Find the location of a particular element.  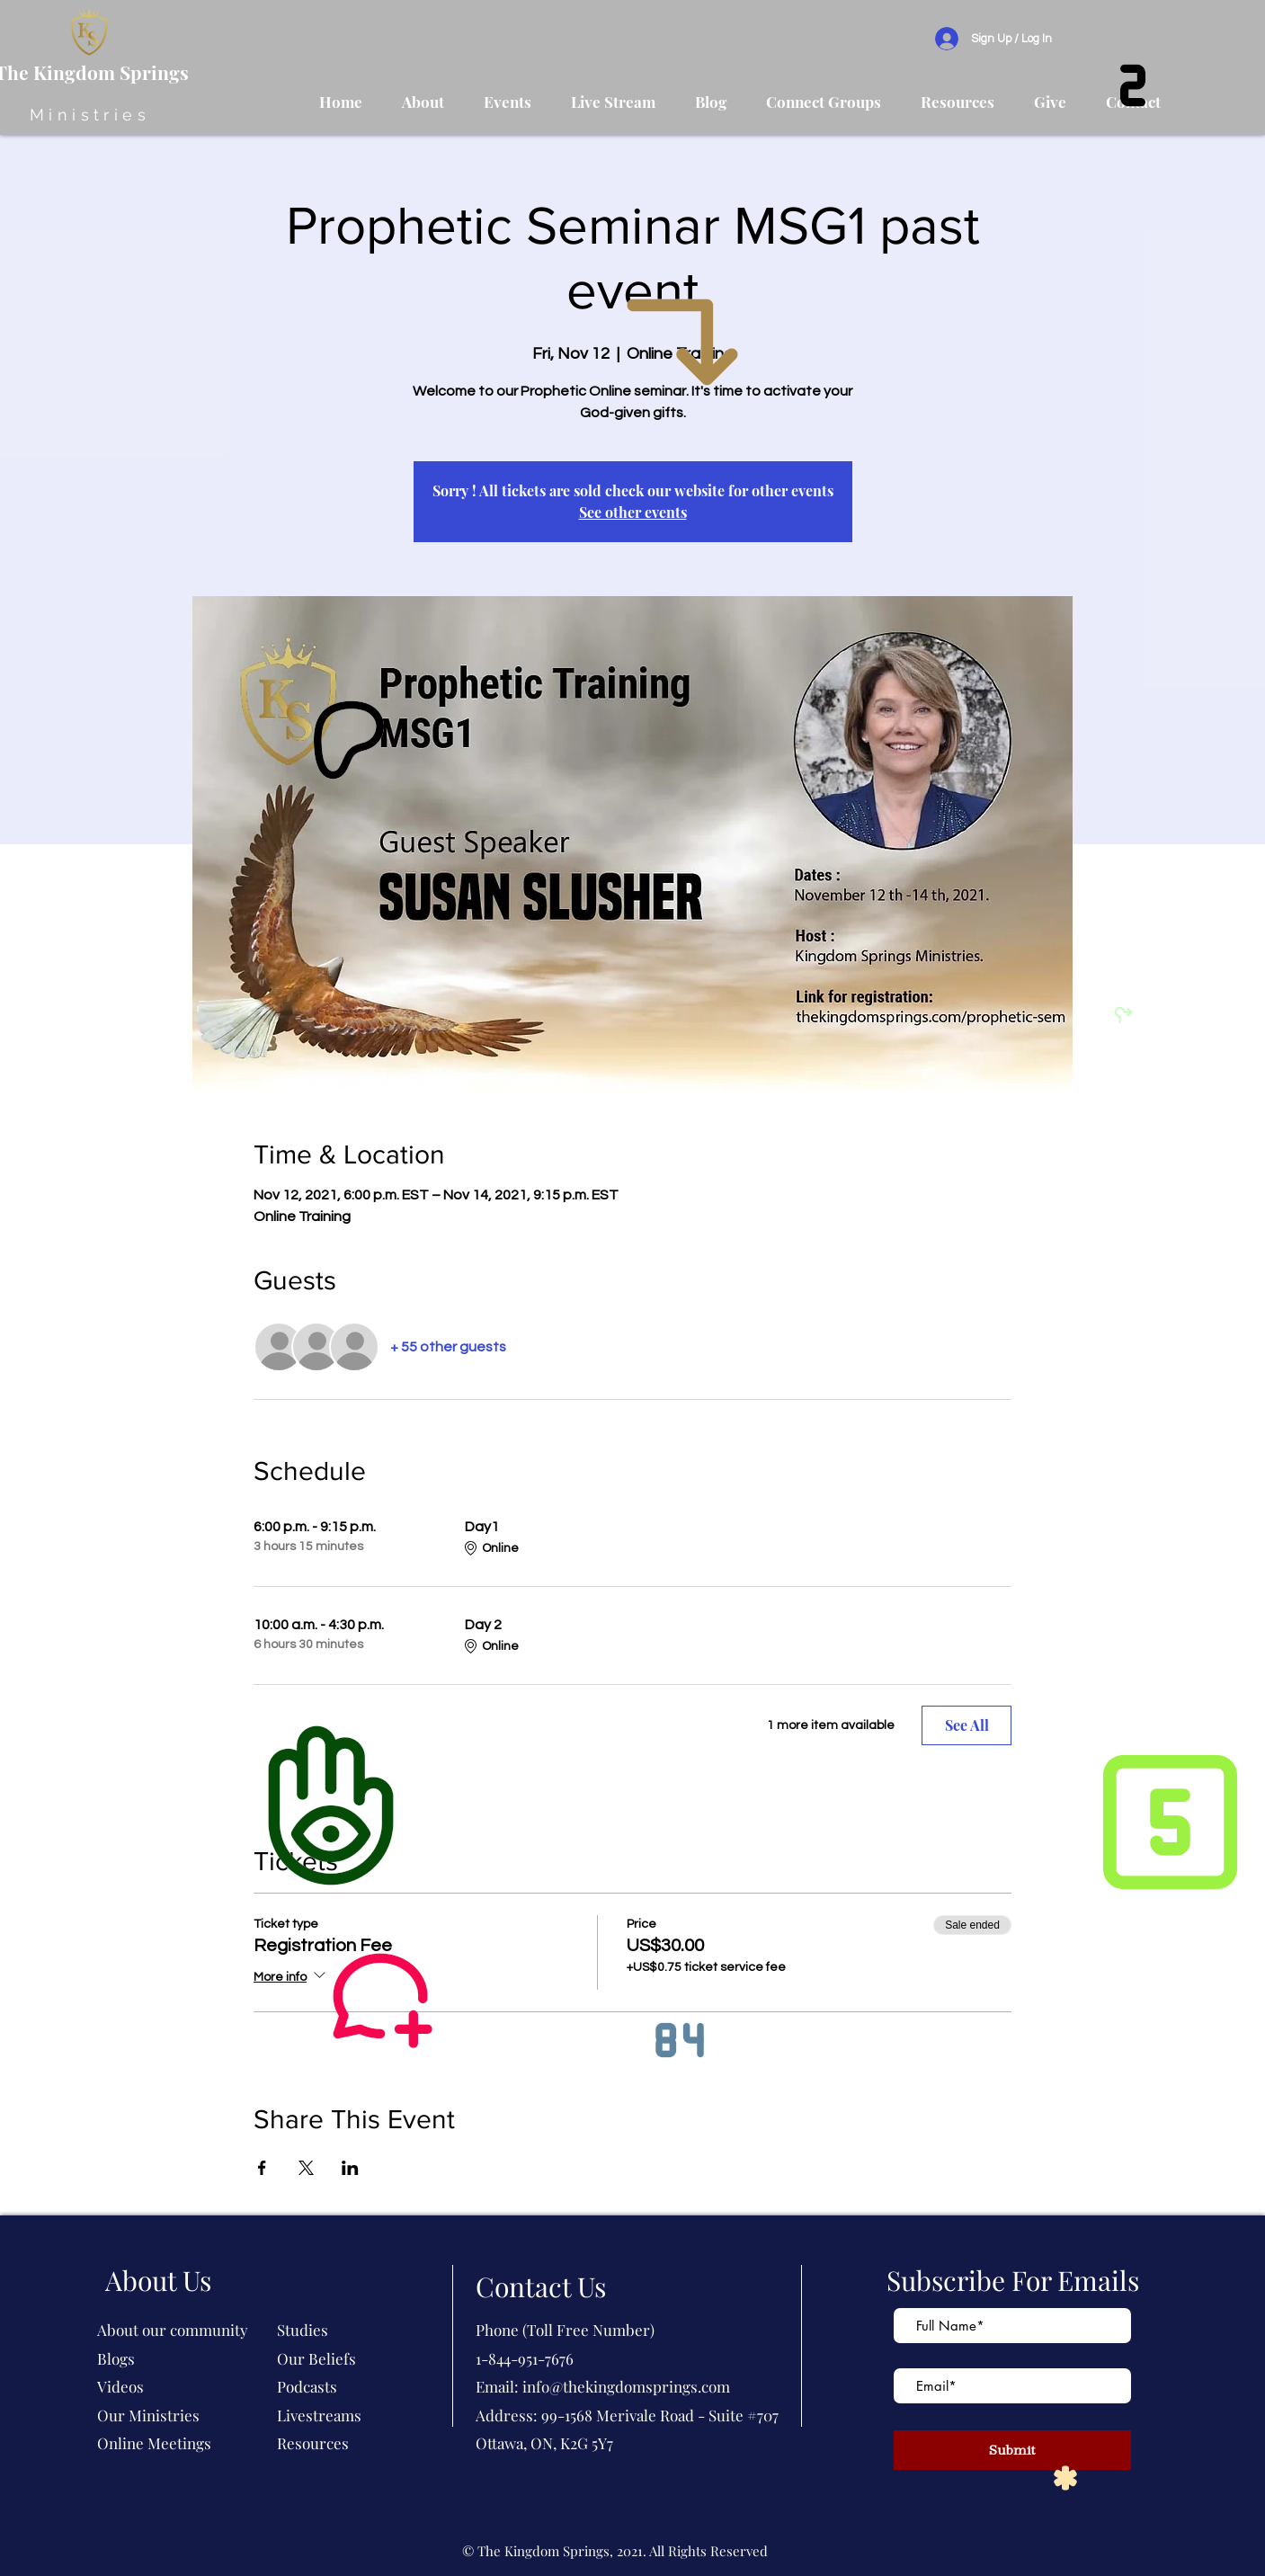

take the roundabout exit to the right is located at coordinates (1123, 1014).